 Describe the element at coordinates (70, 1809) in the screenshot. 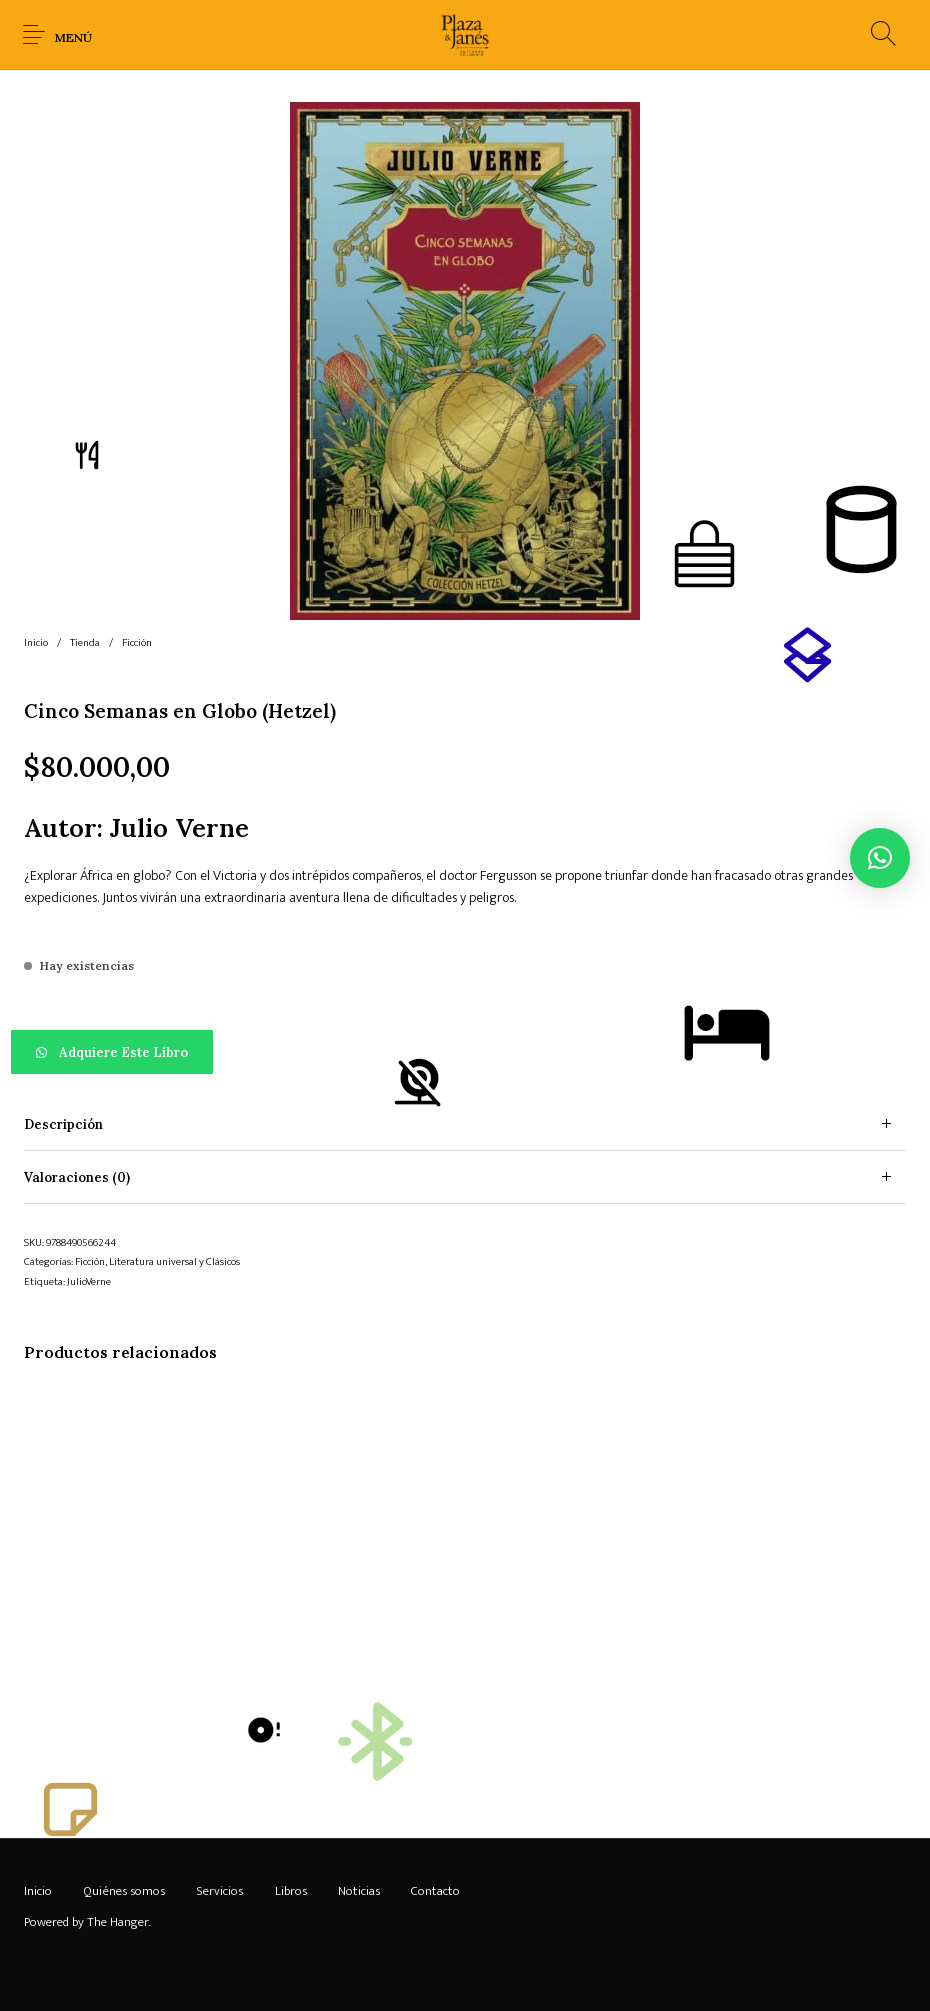

I see `create a new note` at that location.